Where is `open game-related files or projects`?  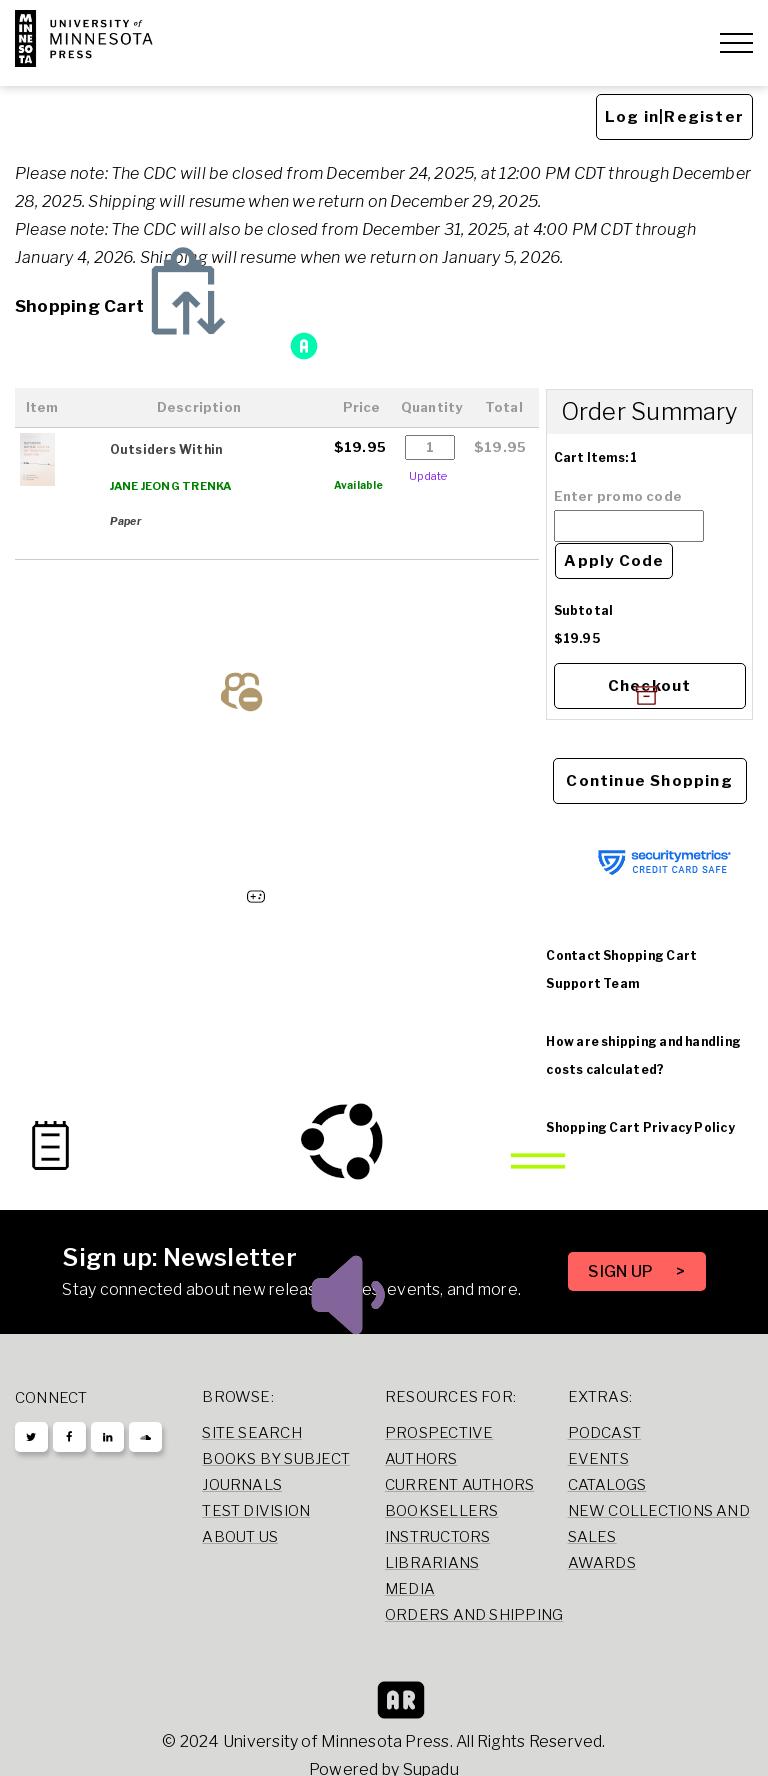
open game-related files or projects is located at coordinates (256, 896).